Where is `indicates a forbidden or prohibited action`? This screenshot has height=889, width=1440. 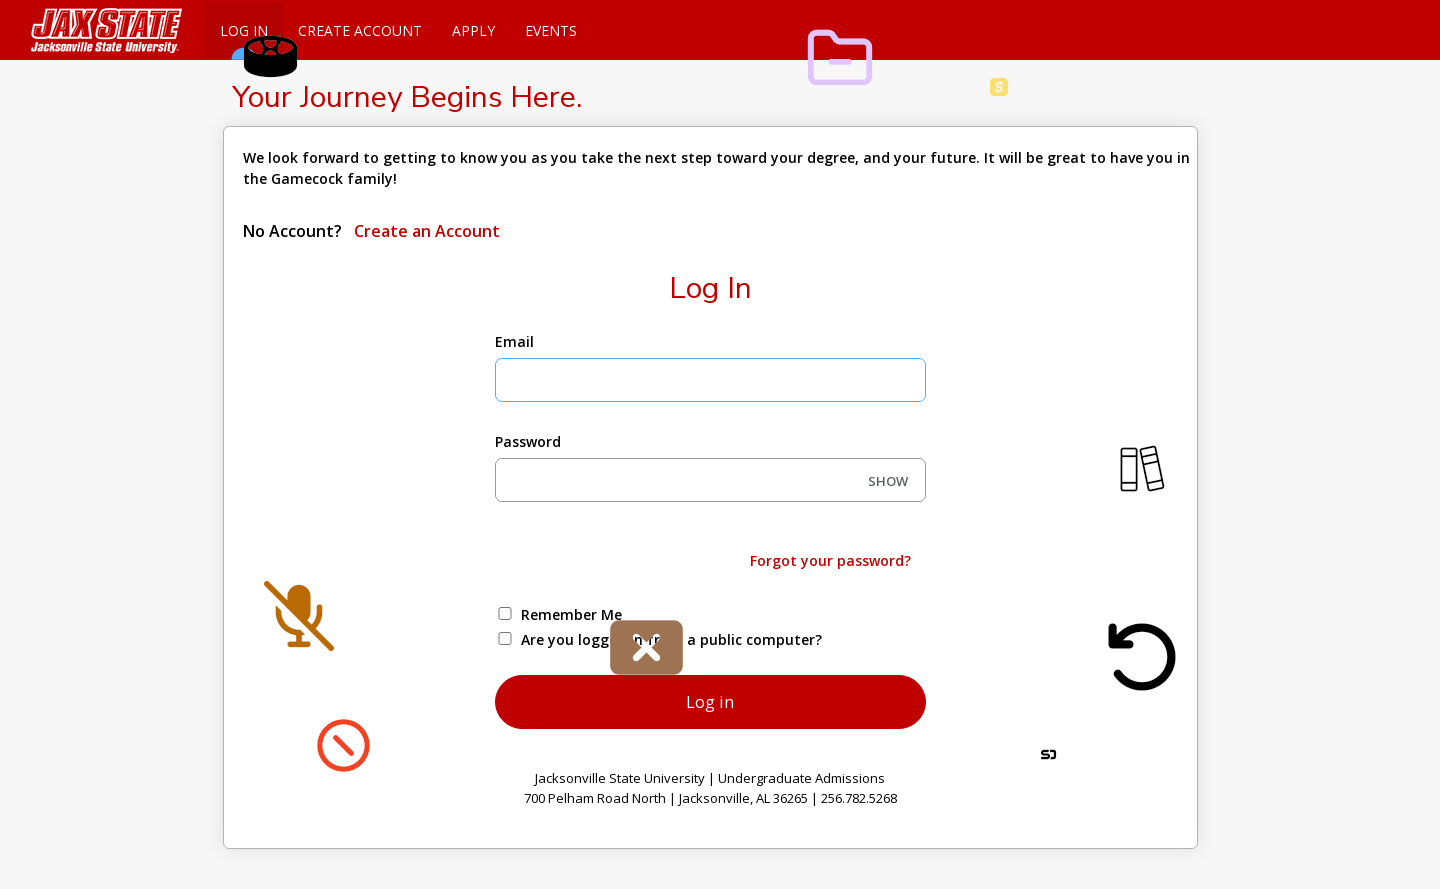
indicates a forbidden or prohibited action is located at coordinates (343, 745).